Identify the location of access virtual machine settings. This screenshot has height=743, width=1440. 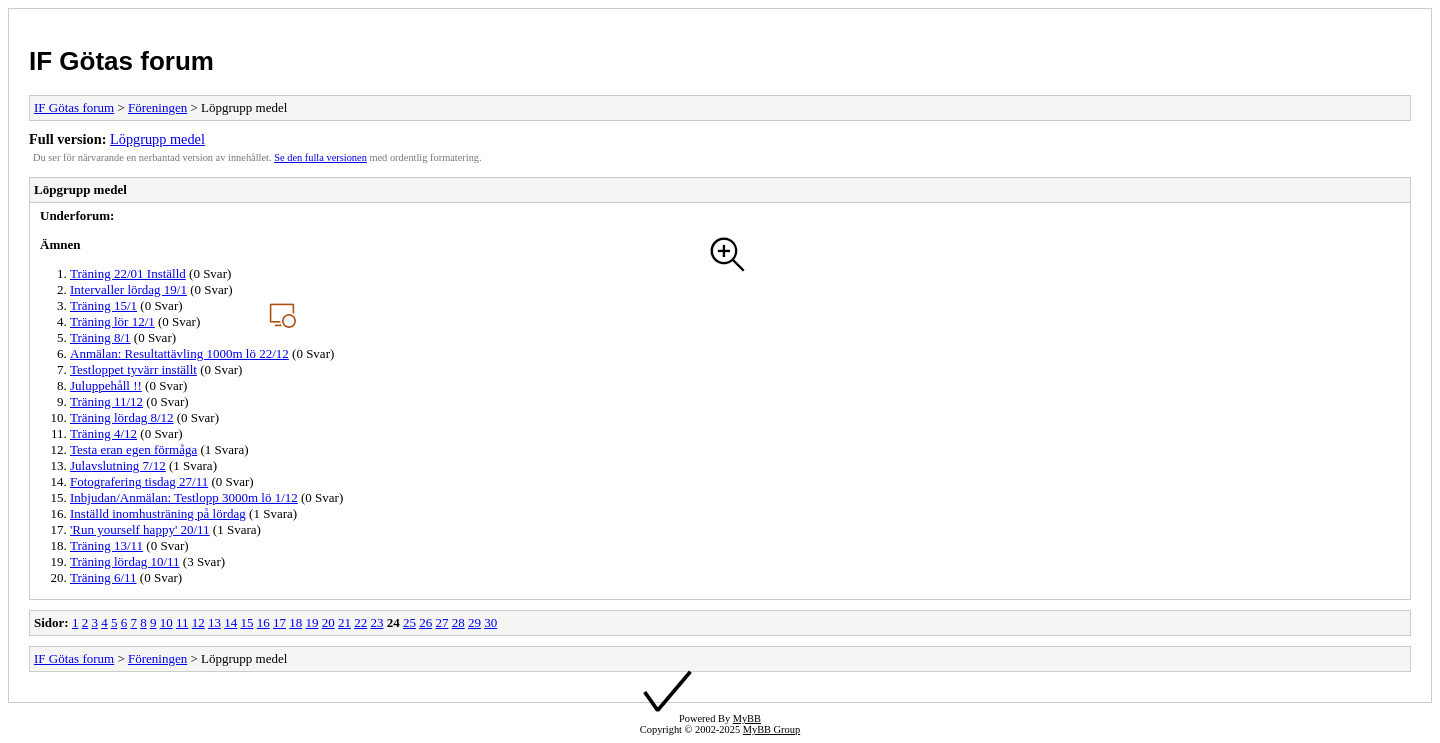
(282, 314).